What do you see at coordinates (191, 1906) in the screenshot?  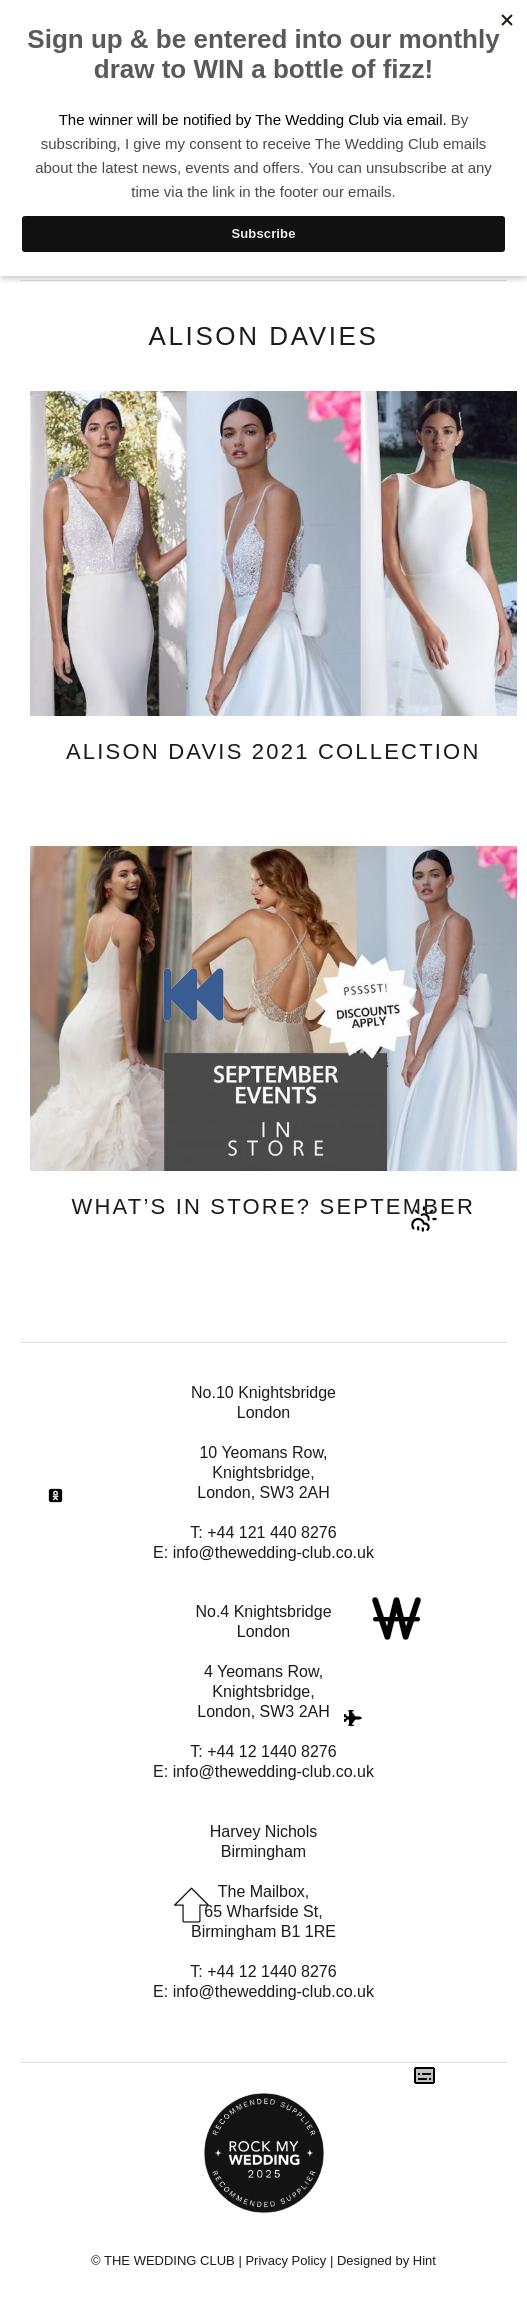 I see `upvote or like content` at bounding box center [191, 1906].